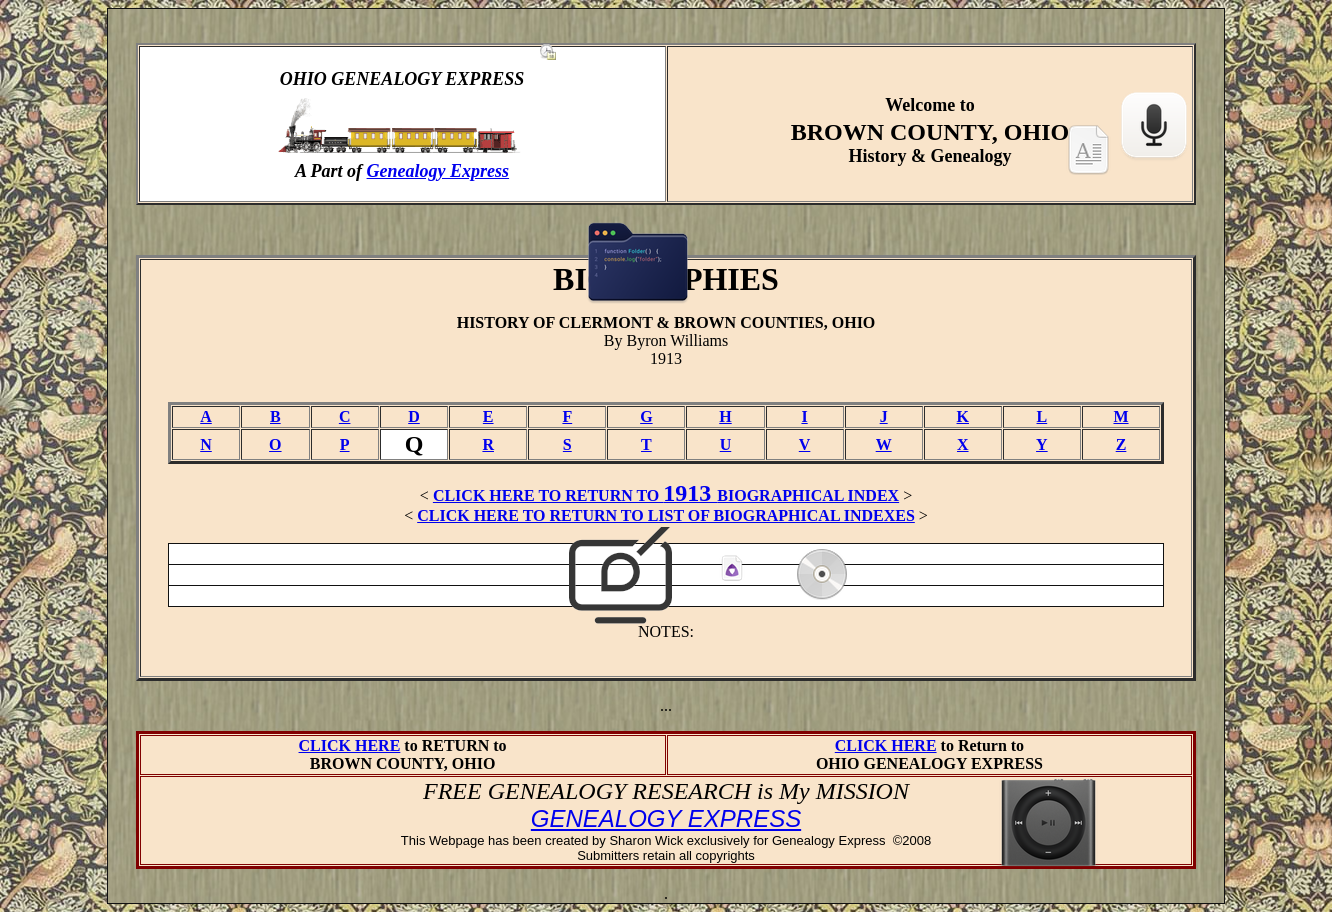 This screenshot has height=912, width=1332. I want to click on set date and time for an automation action, so click(548, 52).